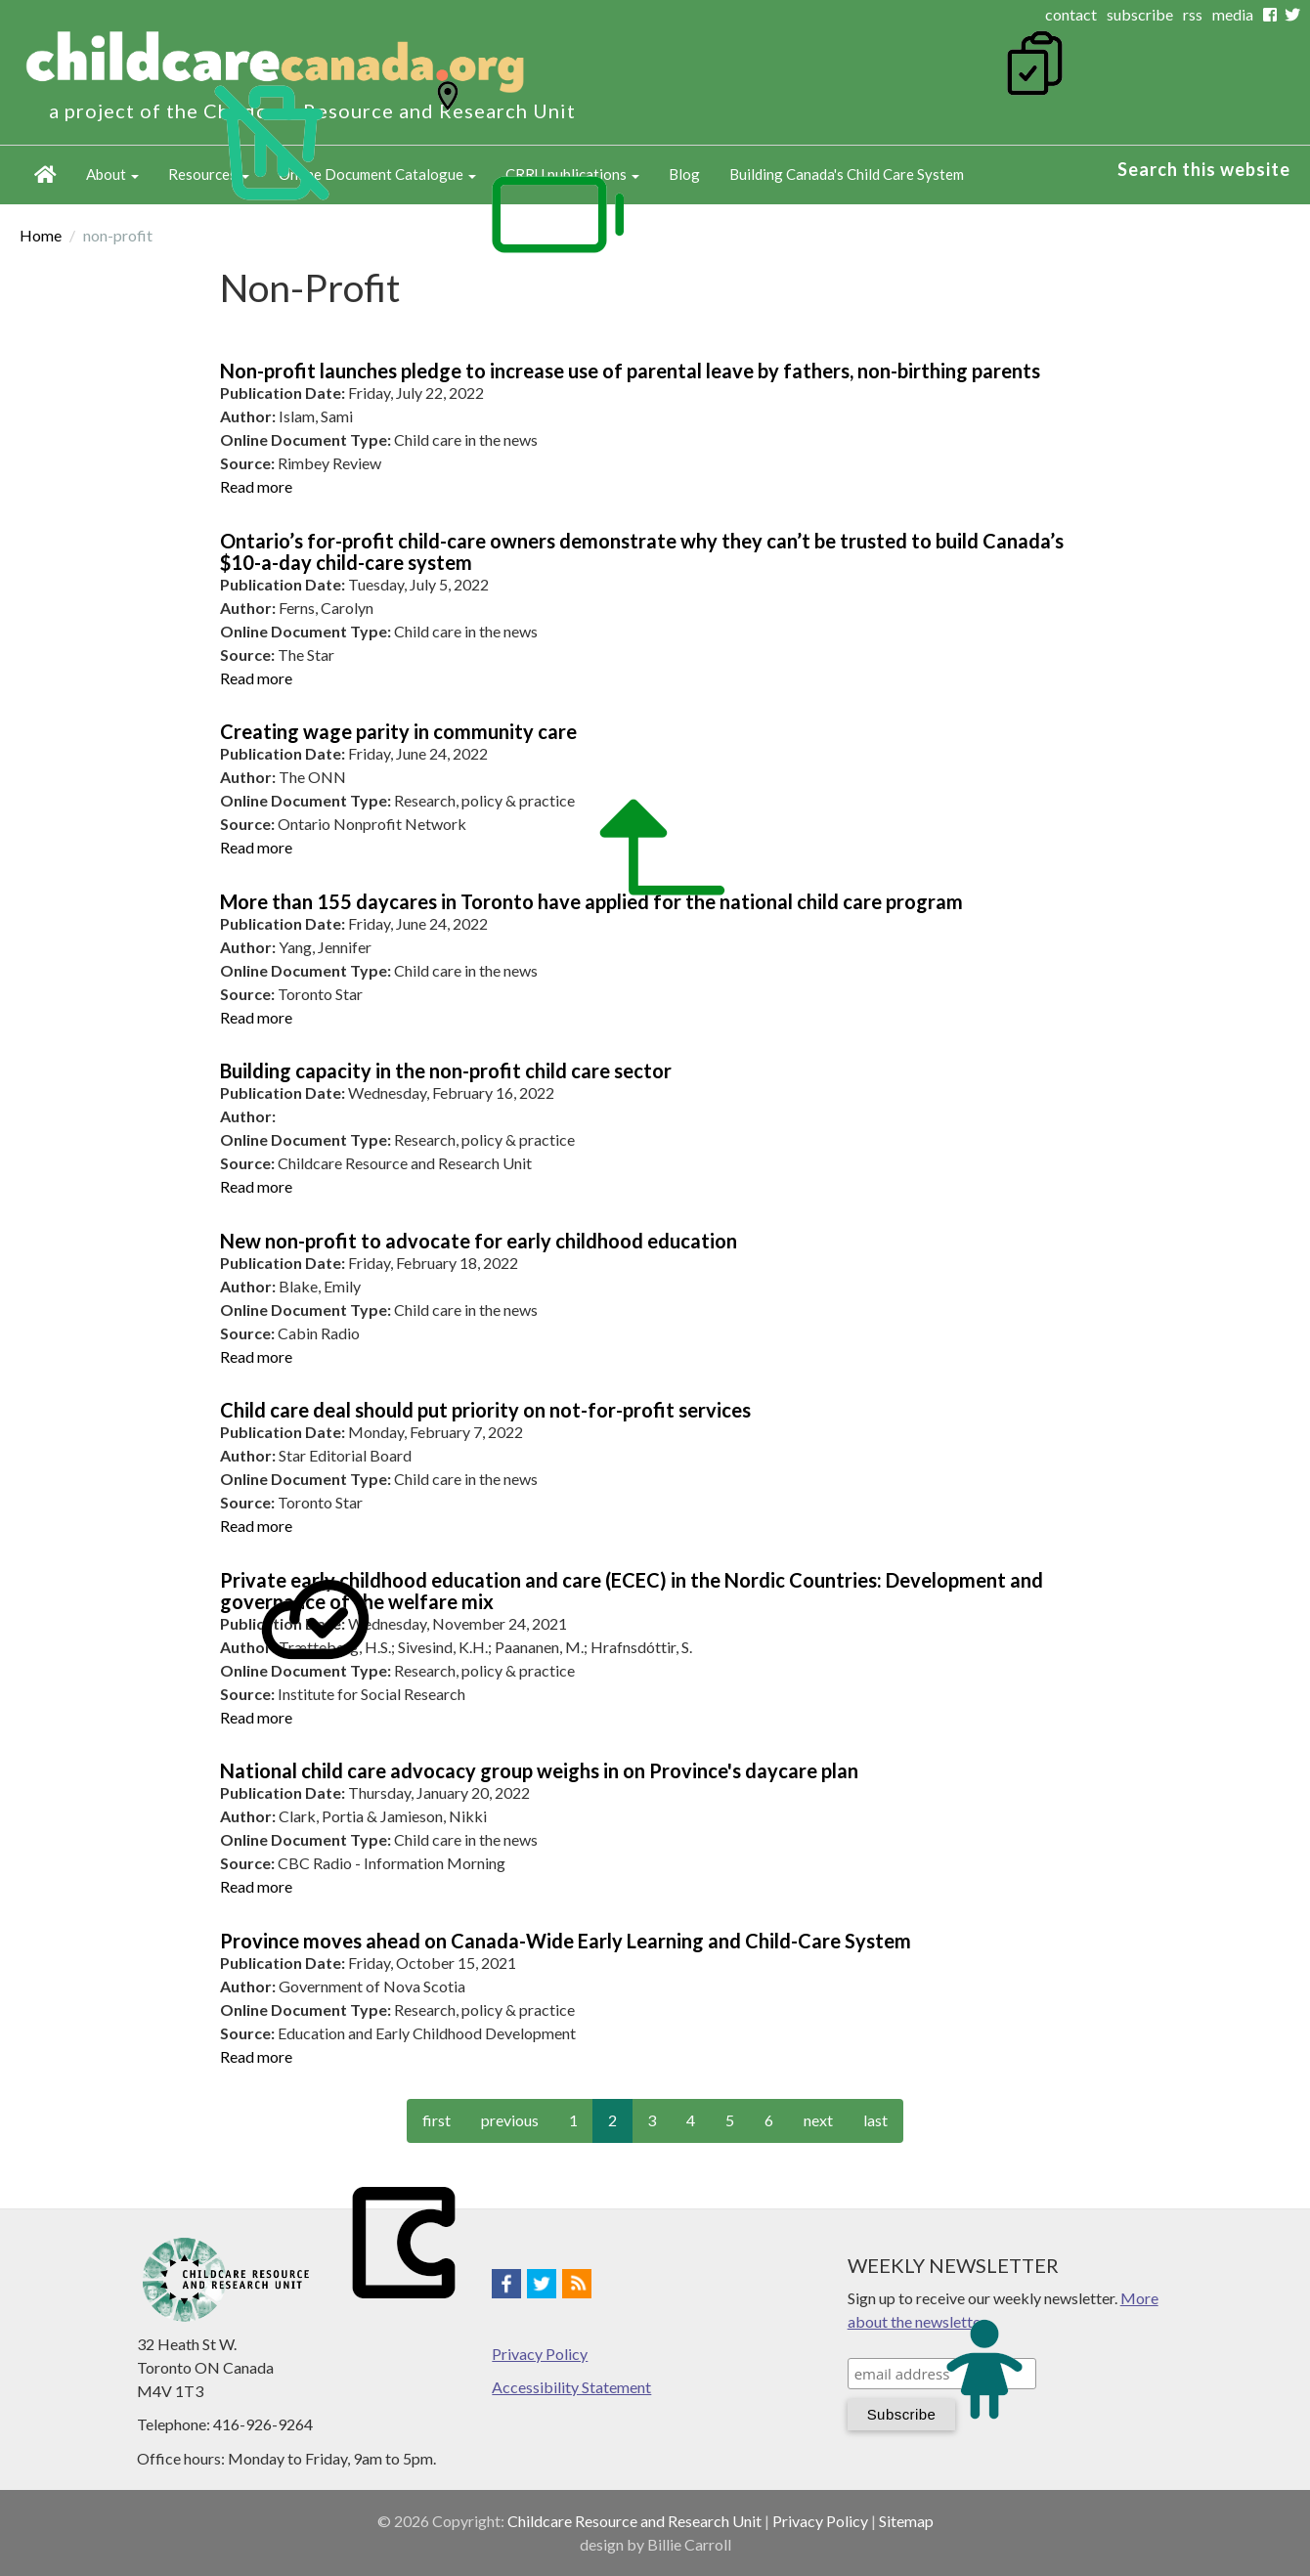 This screenshot has width=1310, height=2576. Describe the element at coordinates (448, 96) in the screenshot. I see `view current location on map` at that location.